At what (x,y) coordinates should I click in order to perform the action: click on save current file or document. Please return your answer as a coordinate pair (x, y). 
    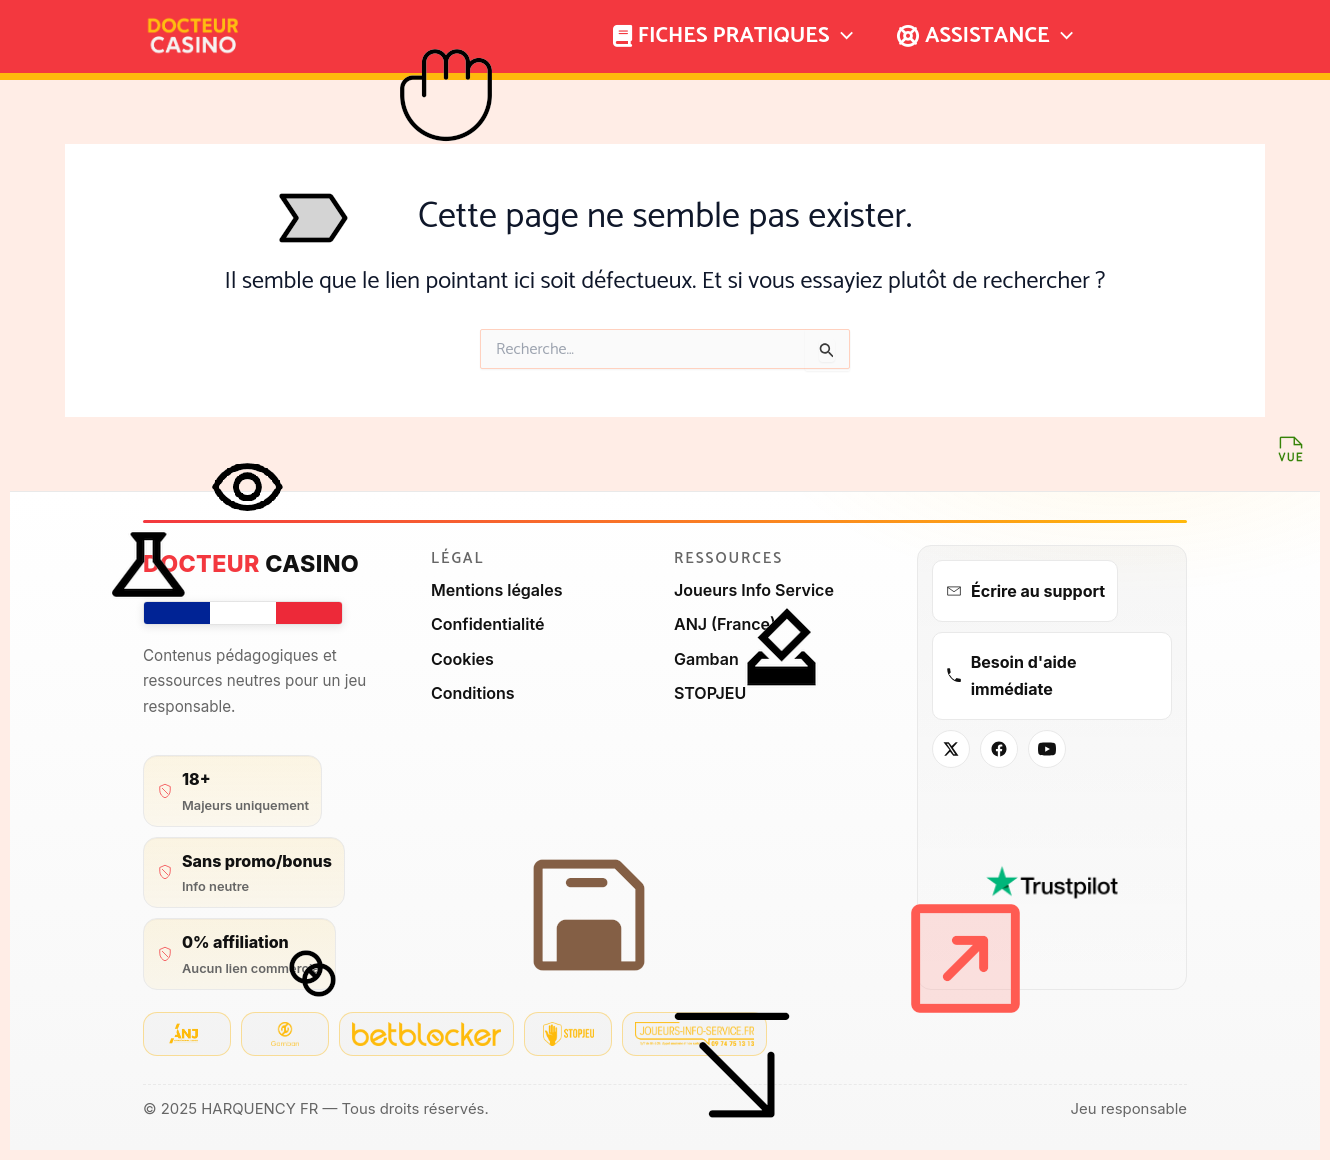
    Looking at the image, I should click on (589, 915).